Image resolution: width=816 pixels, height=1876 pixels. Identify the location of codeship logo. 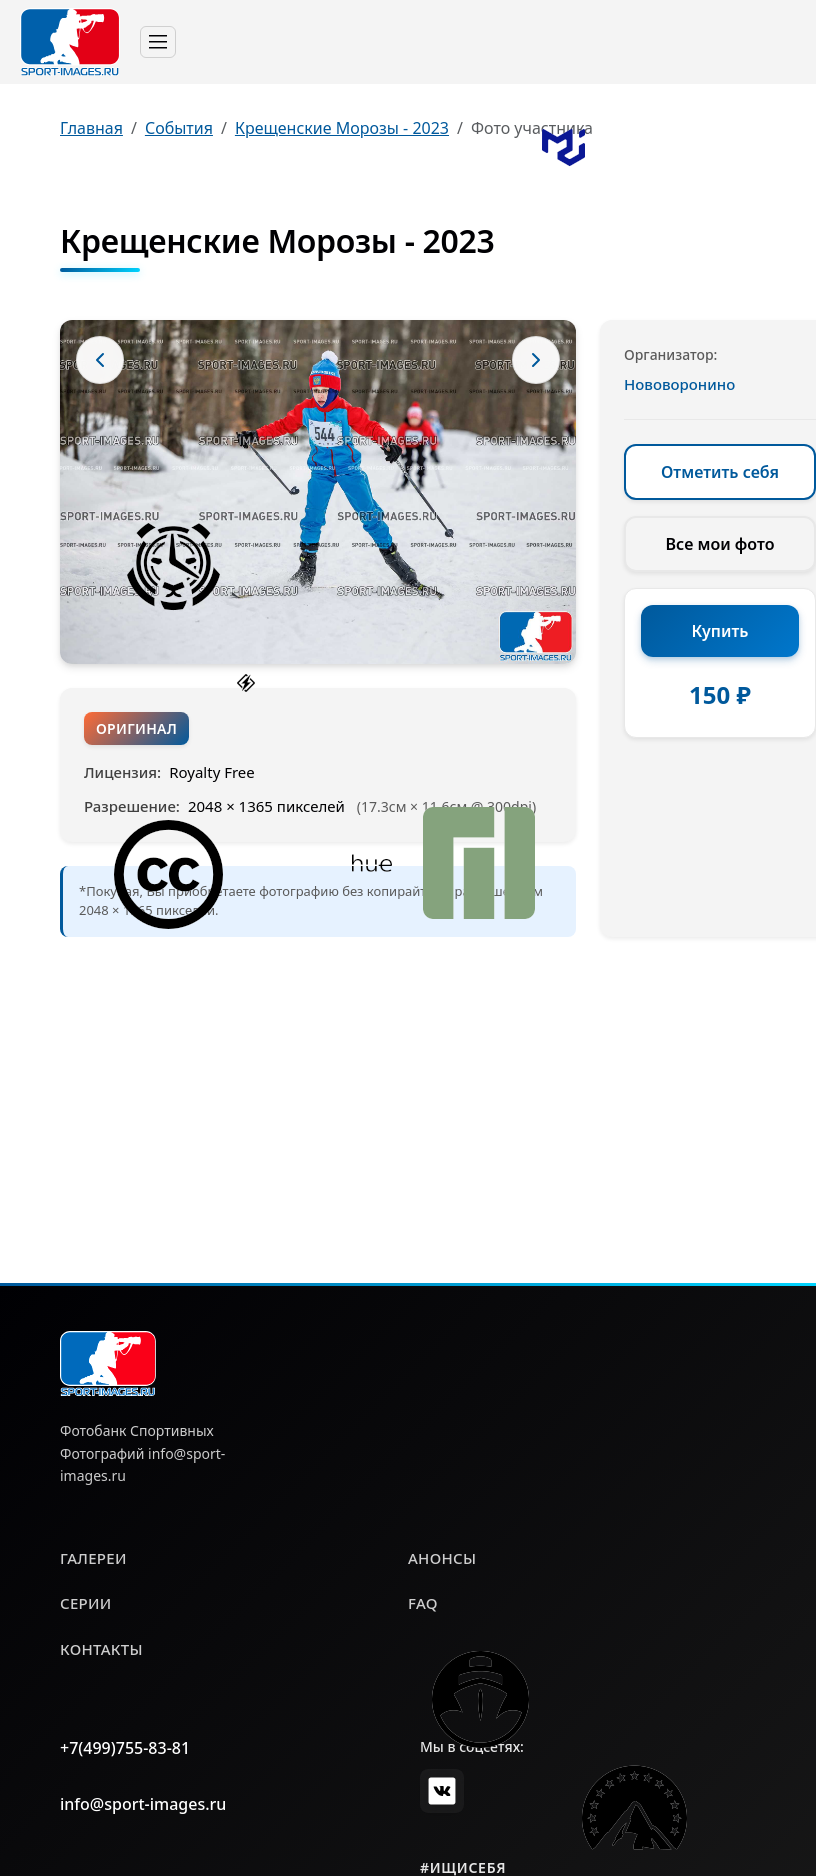
(480, 1699).